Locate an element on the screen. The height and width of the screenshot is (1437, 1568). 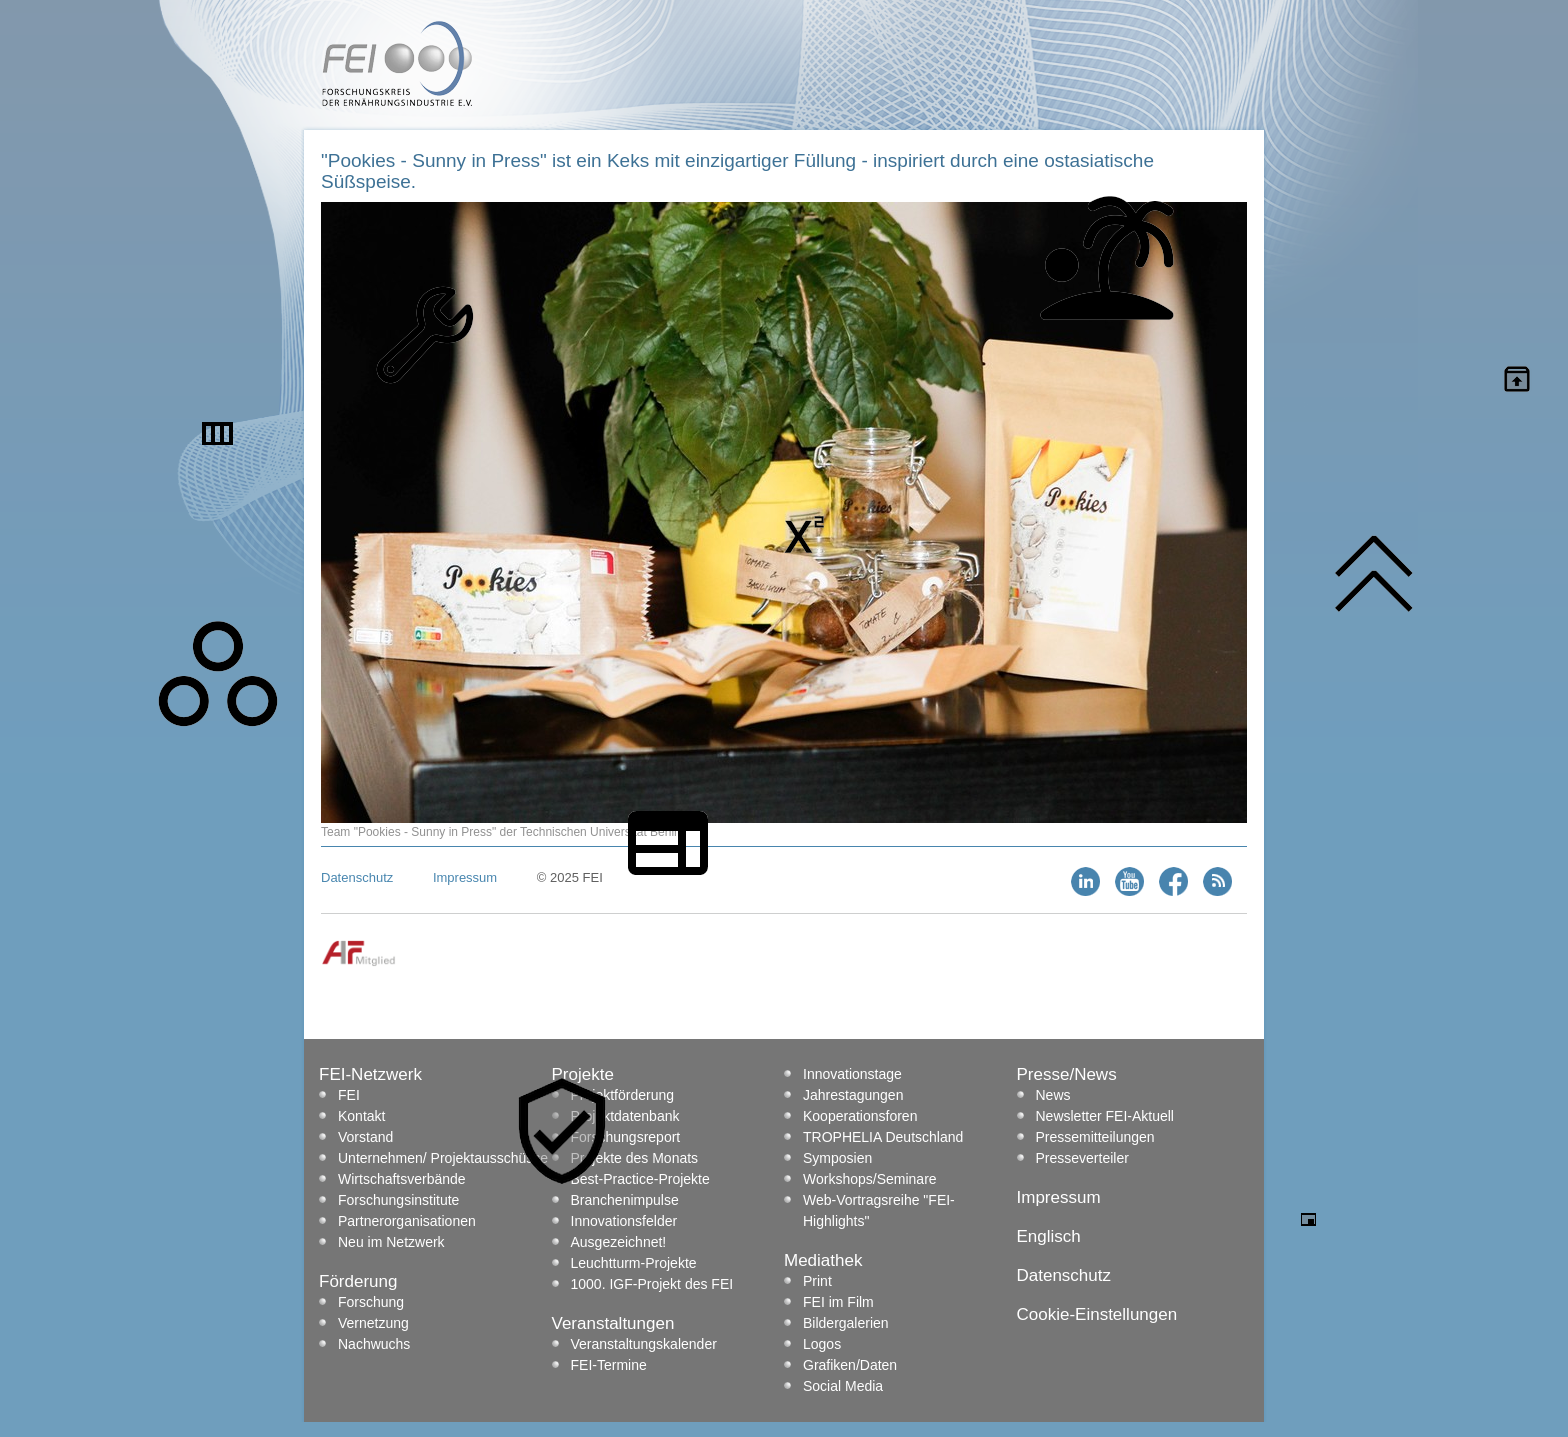
open web browser is located at coordinates (668, 843).